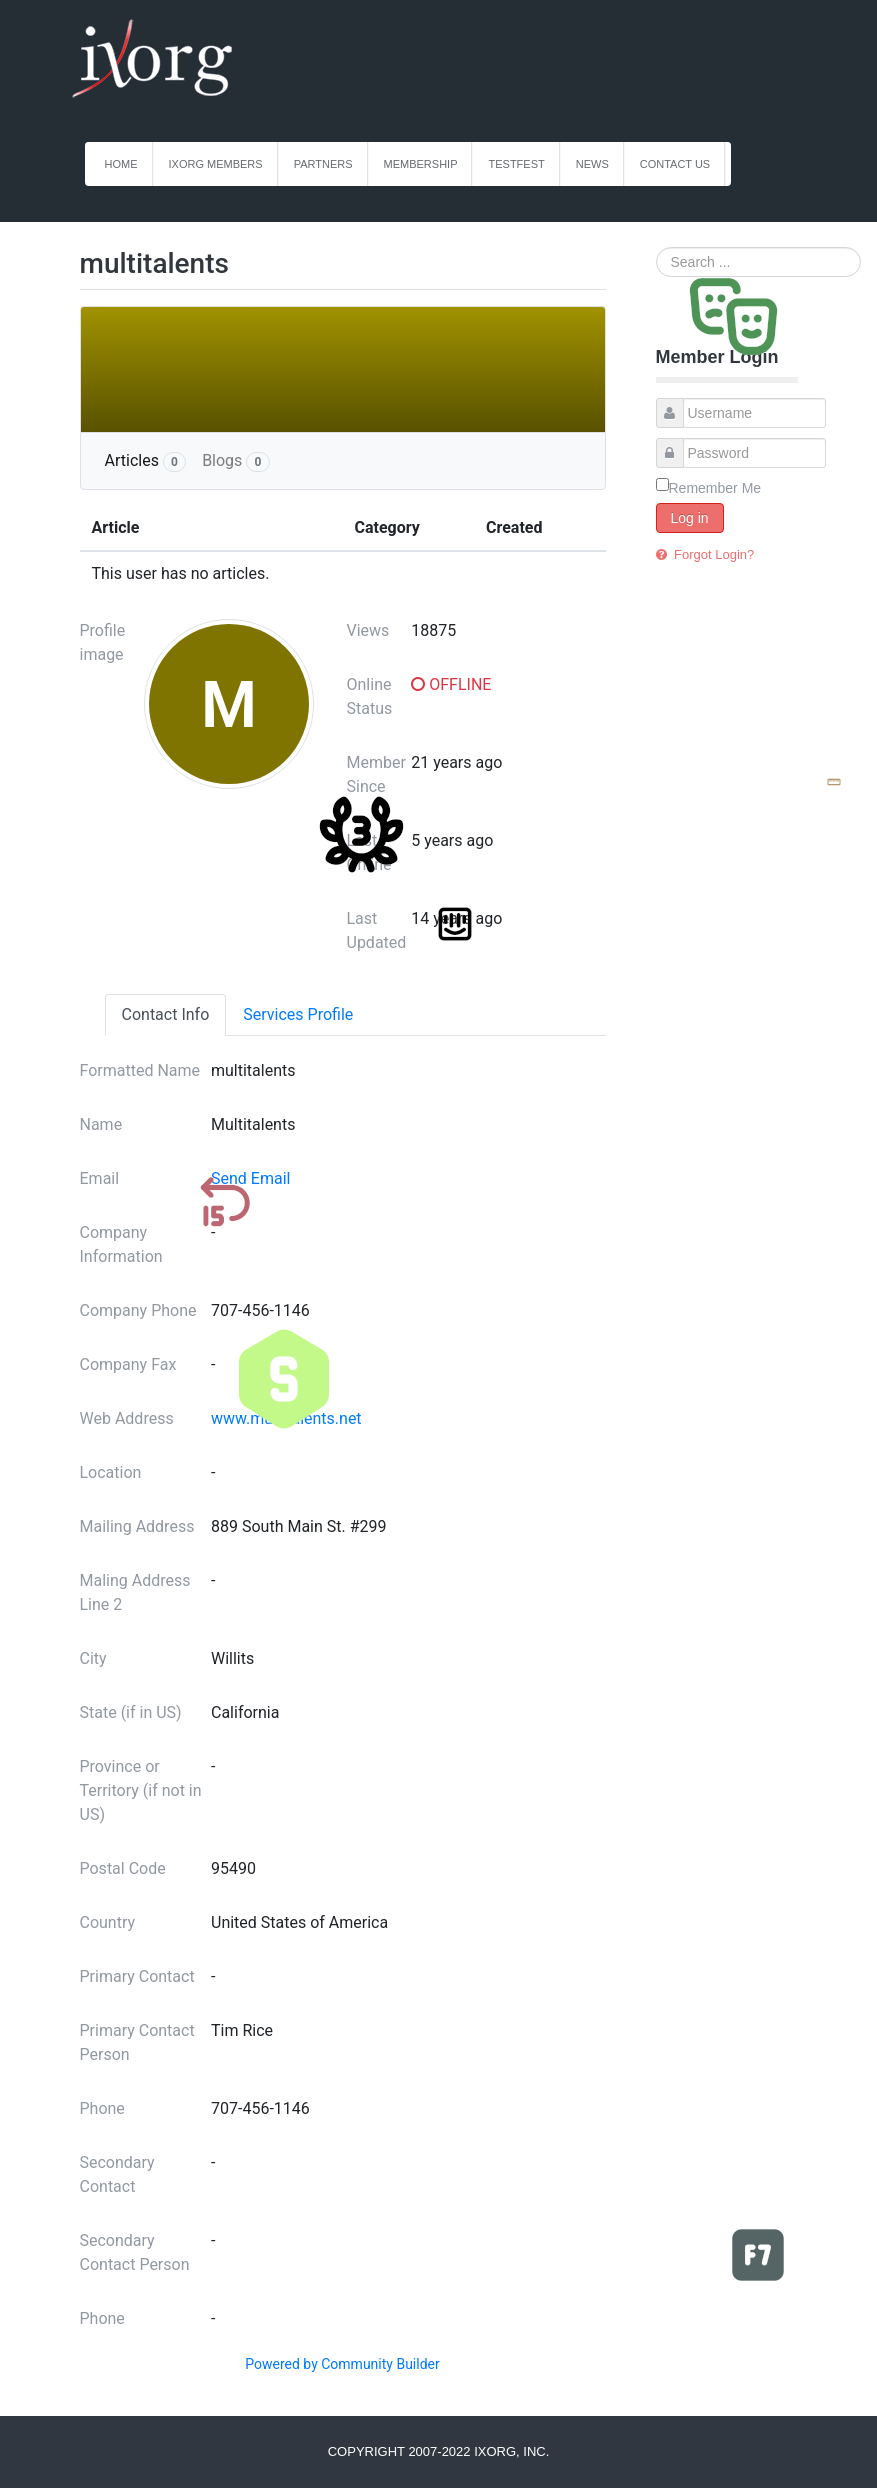 The height and width of the screenshot is (2488, 877). What do you see at coordinates (733, 314) in the screenshot?
I see `access theater or entertainment options` at bounding box center [733, 314].